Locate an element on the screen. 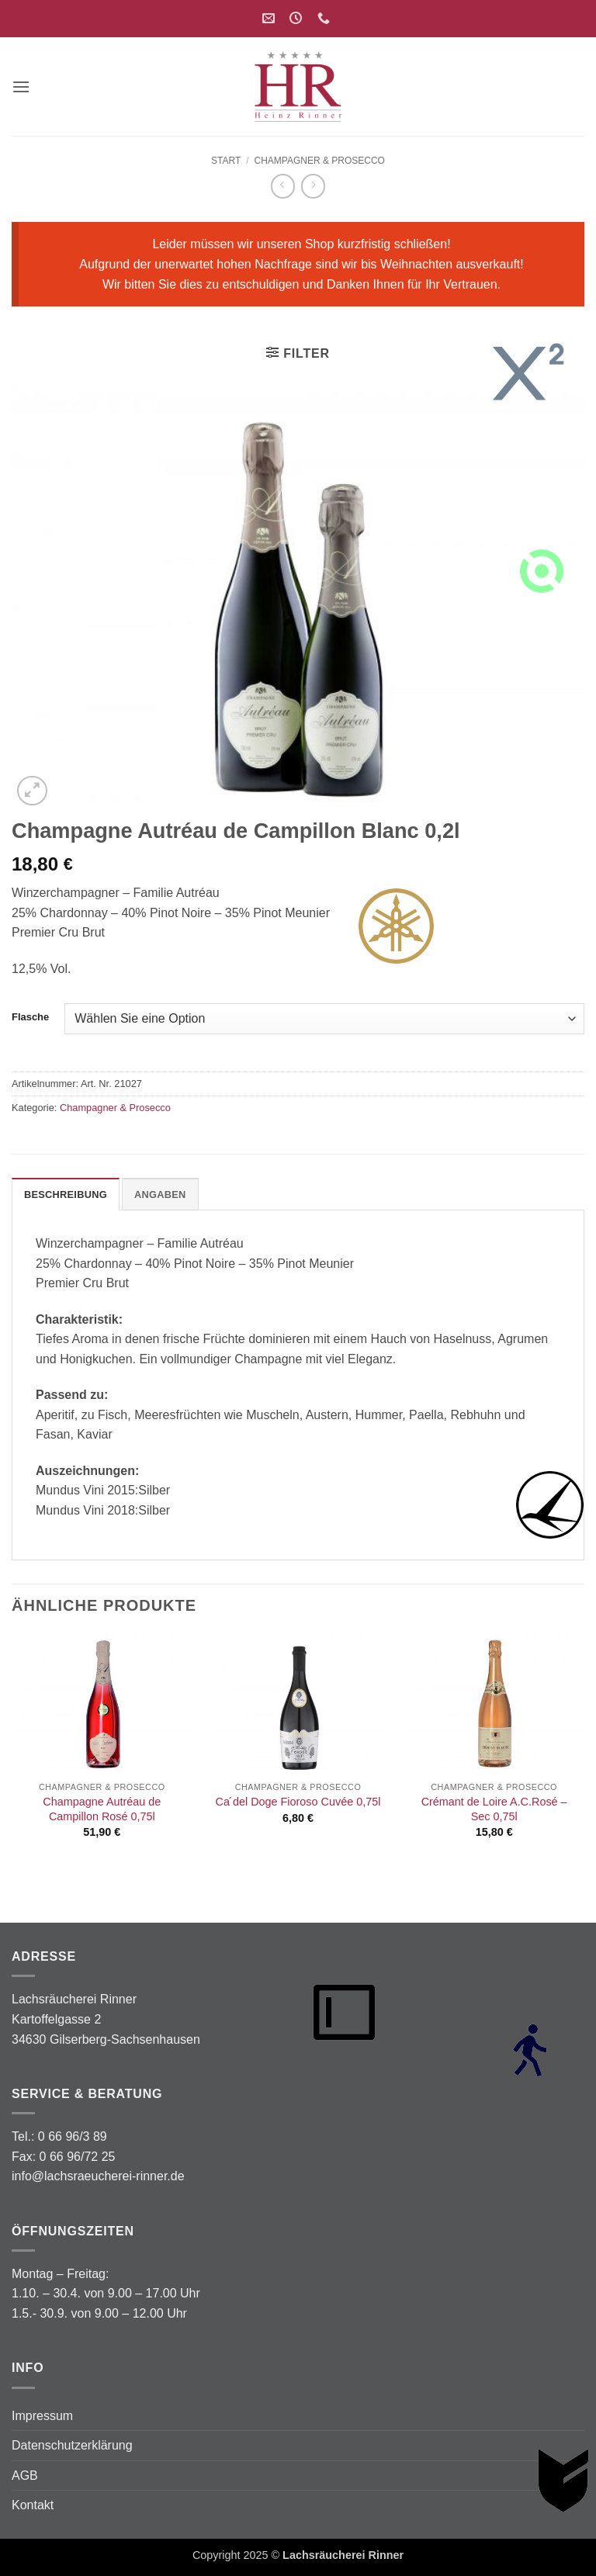 The height and width of the screenshot is (2576, 596). open void linux application is located at coordinates (542, 571).